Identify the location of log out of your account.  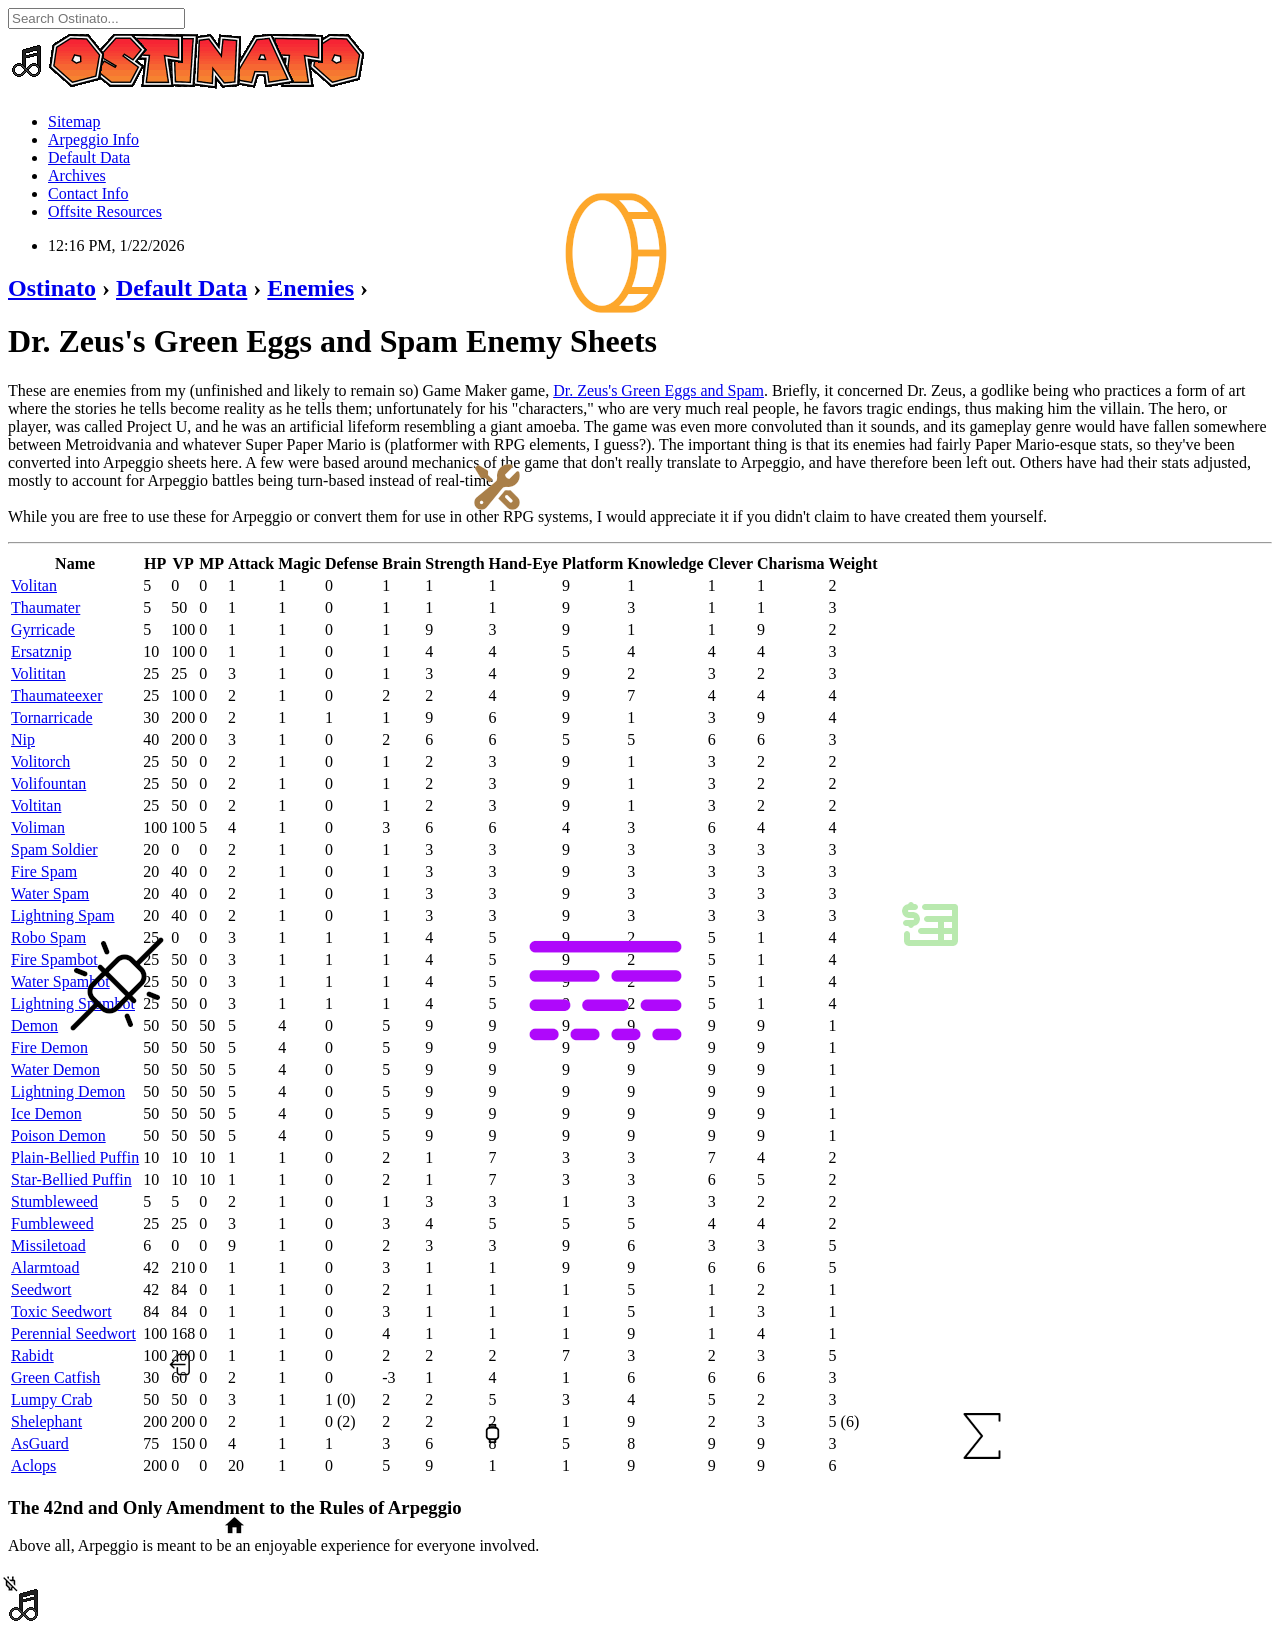
(181, 1364).